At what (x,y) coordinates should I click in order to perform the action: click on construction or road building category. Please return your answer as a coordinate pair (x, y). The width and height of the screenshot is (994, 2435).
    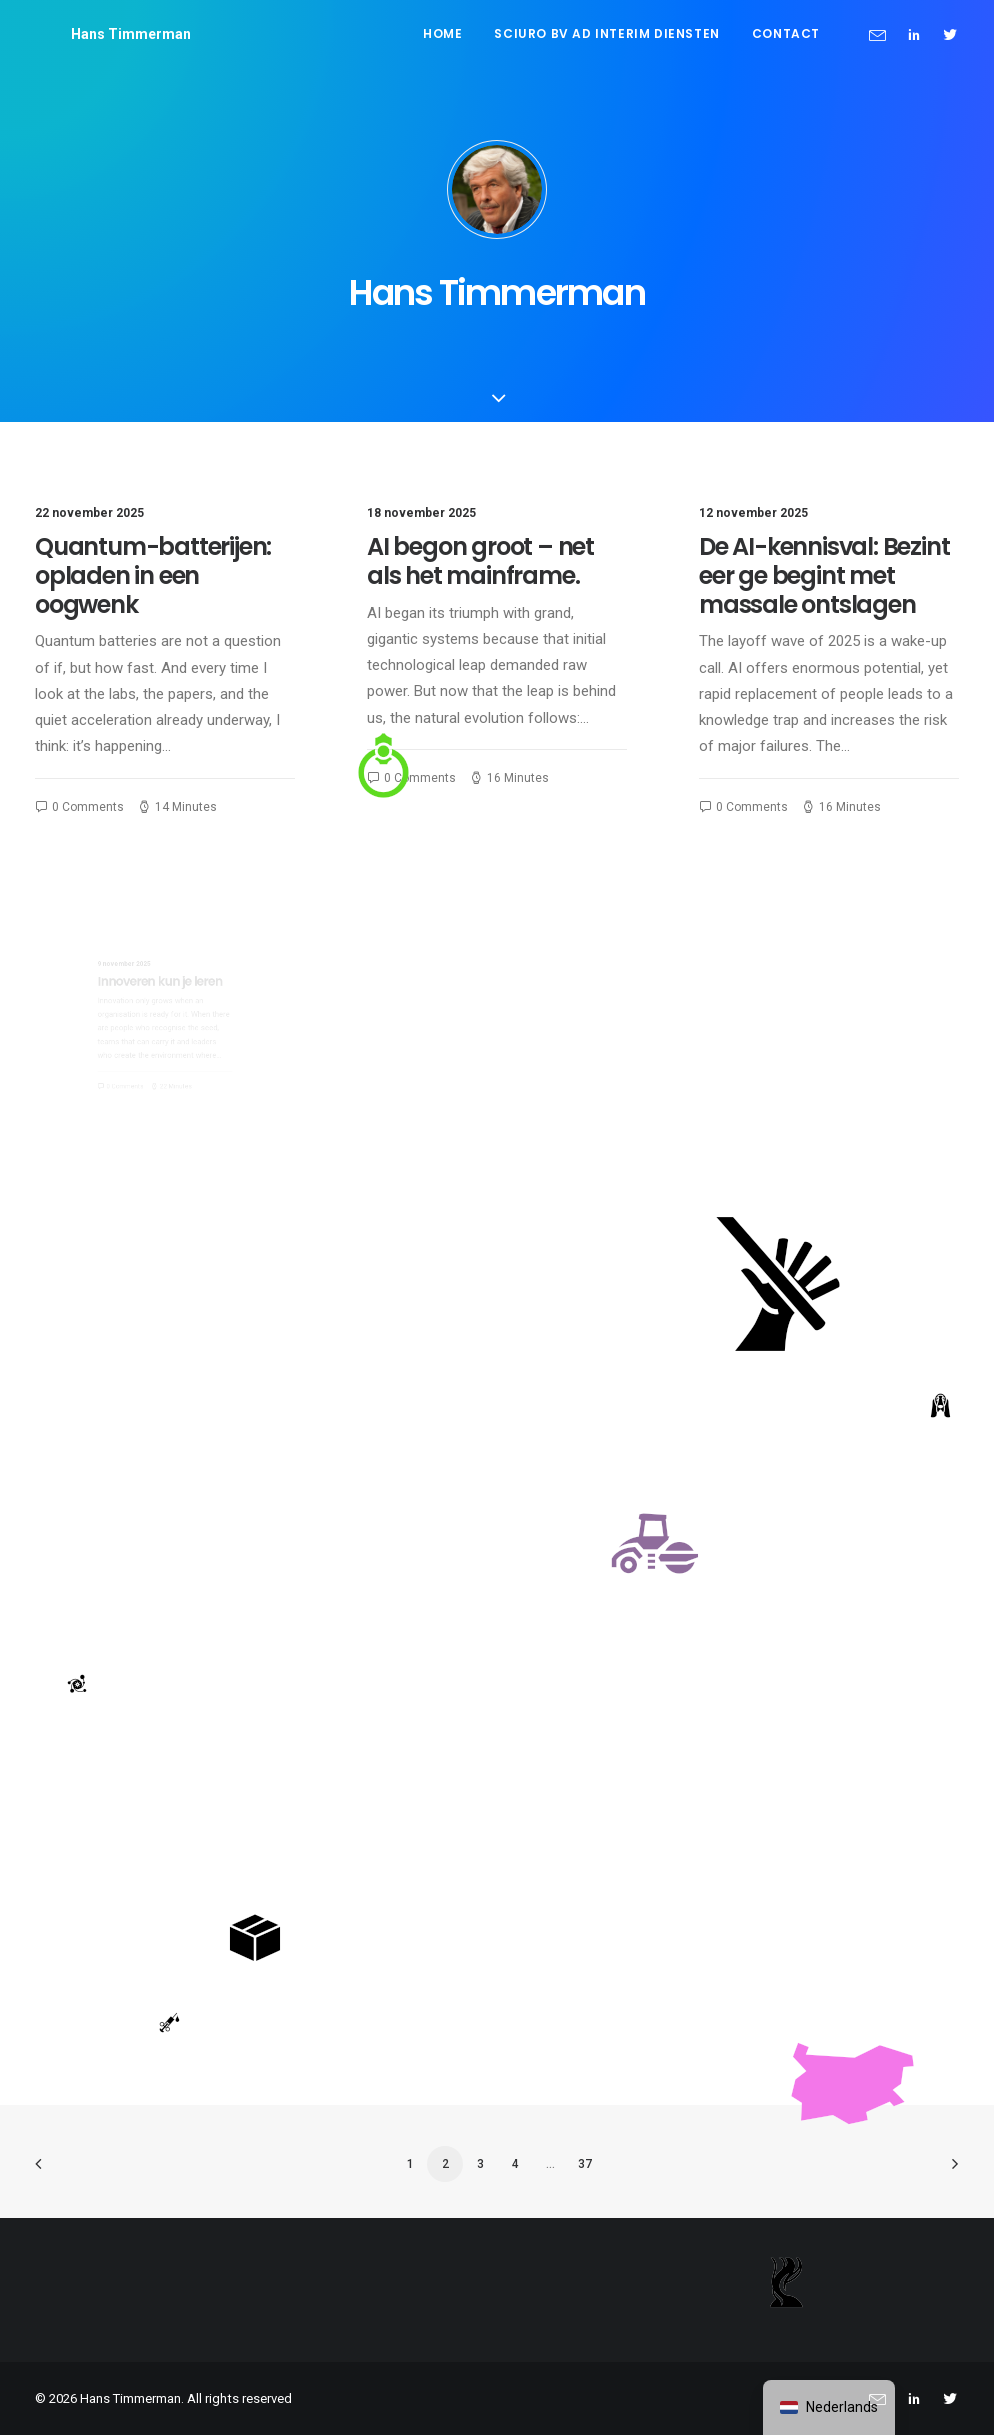
    Looking at the image, I should click on (655, 1540).